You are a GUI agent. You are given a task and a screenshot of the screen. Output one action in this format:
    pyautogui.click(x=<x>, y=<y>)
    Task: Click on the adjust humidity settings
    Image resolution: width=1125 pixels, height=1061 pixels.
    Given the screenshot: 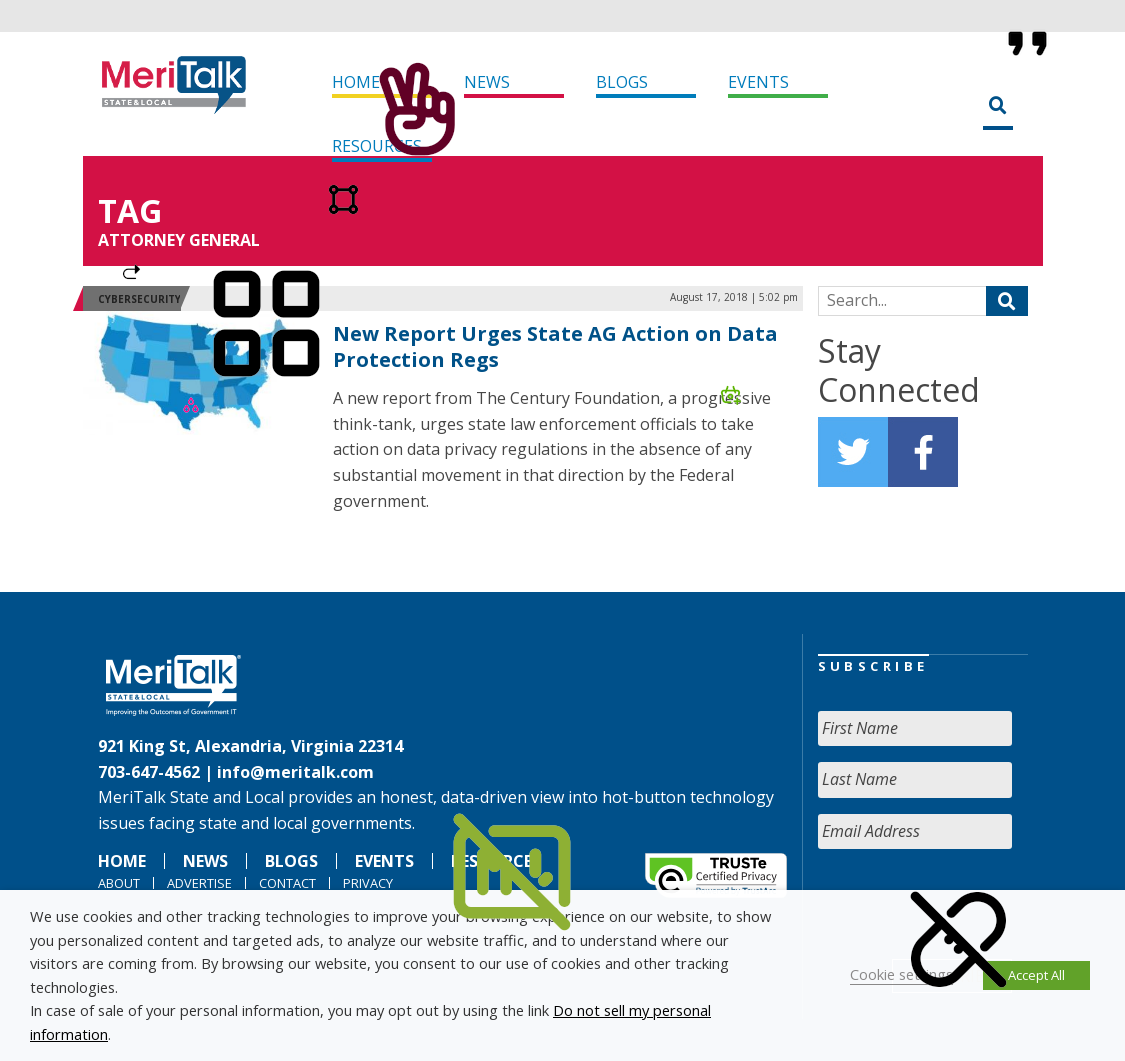 What is the action you would take?
    pyautogui.click(x=191, y=405)
    